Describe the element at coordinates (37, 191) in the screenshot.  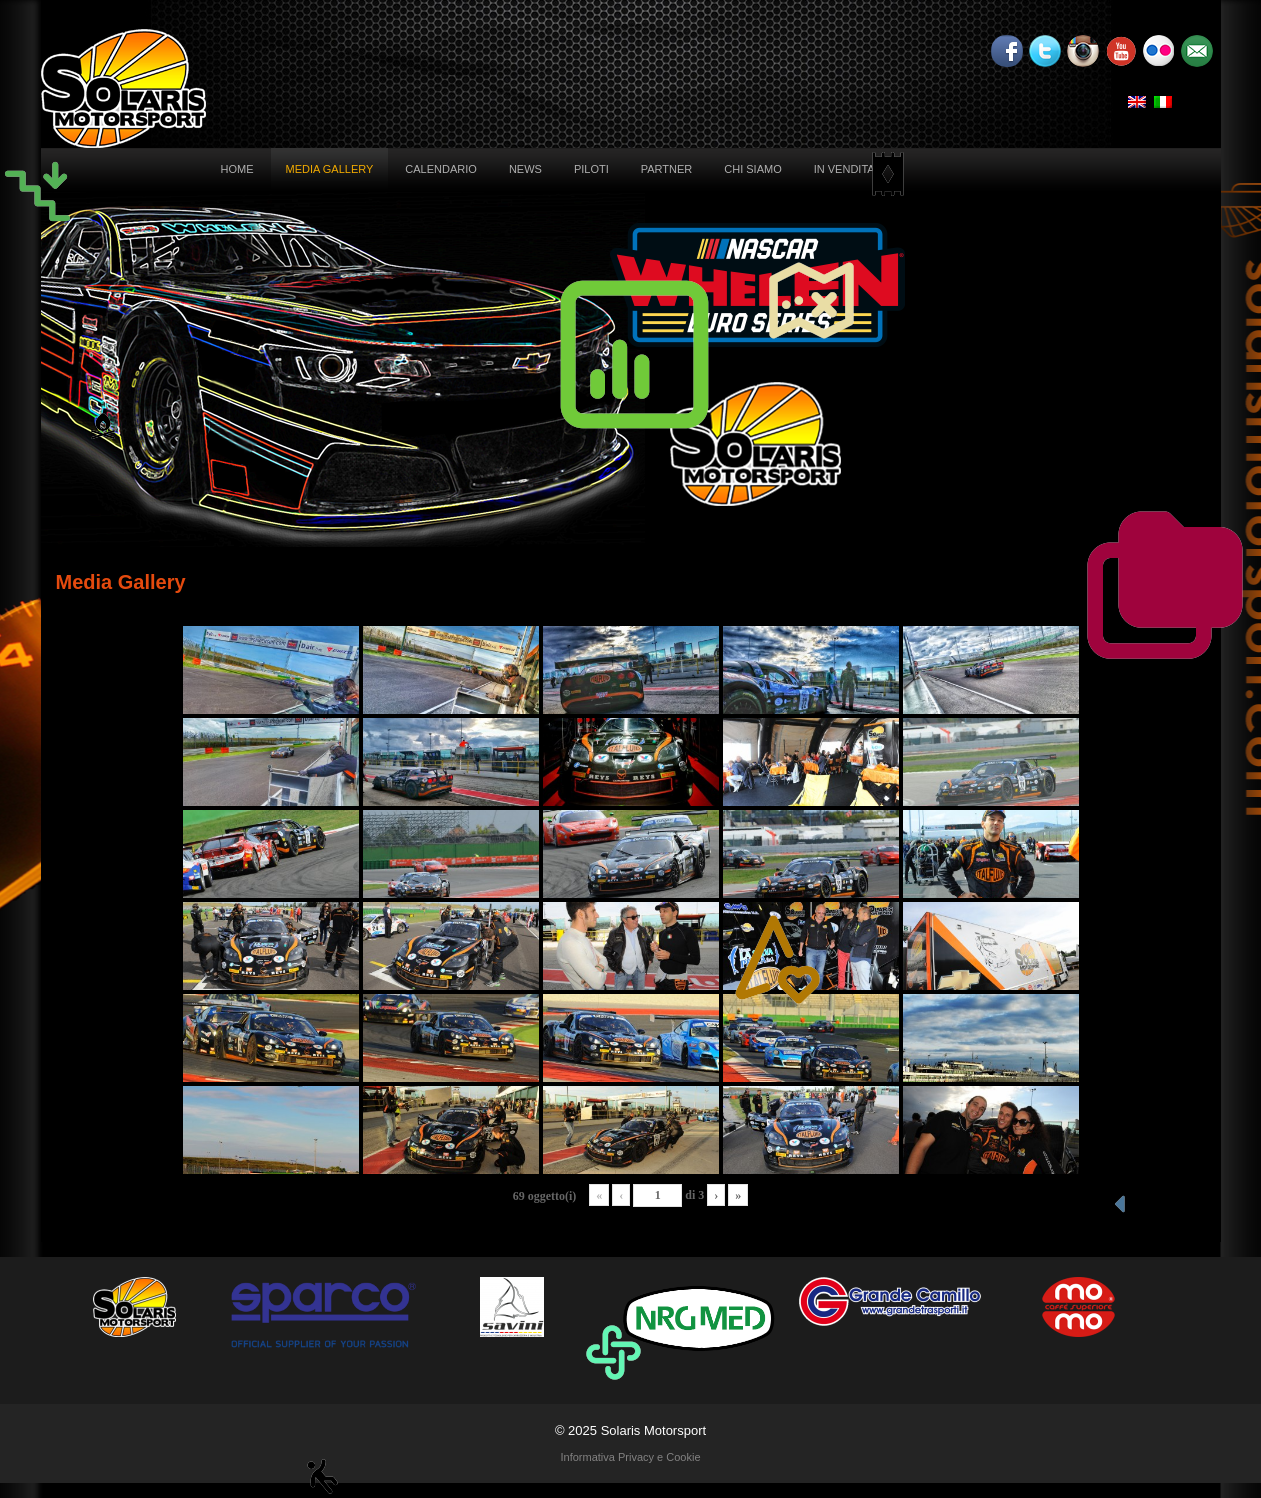
I see `navigate to a lower floor` at that location.